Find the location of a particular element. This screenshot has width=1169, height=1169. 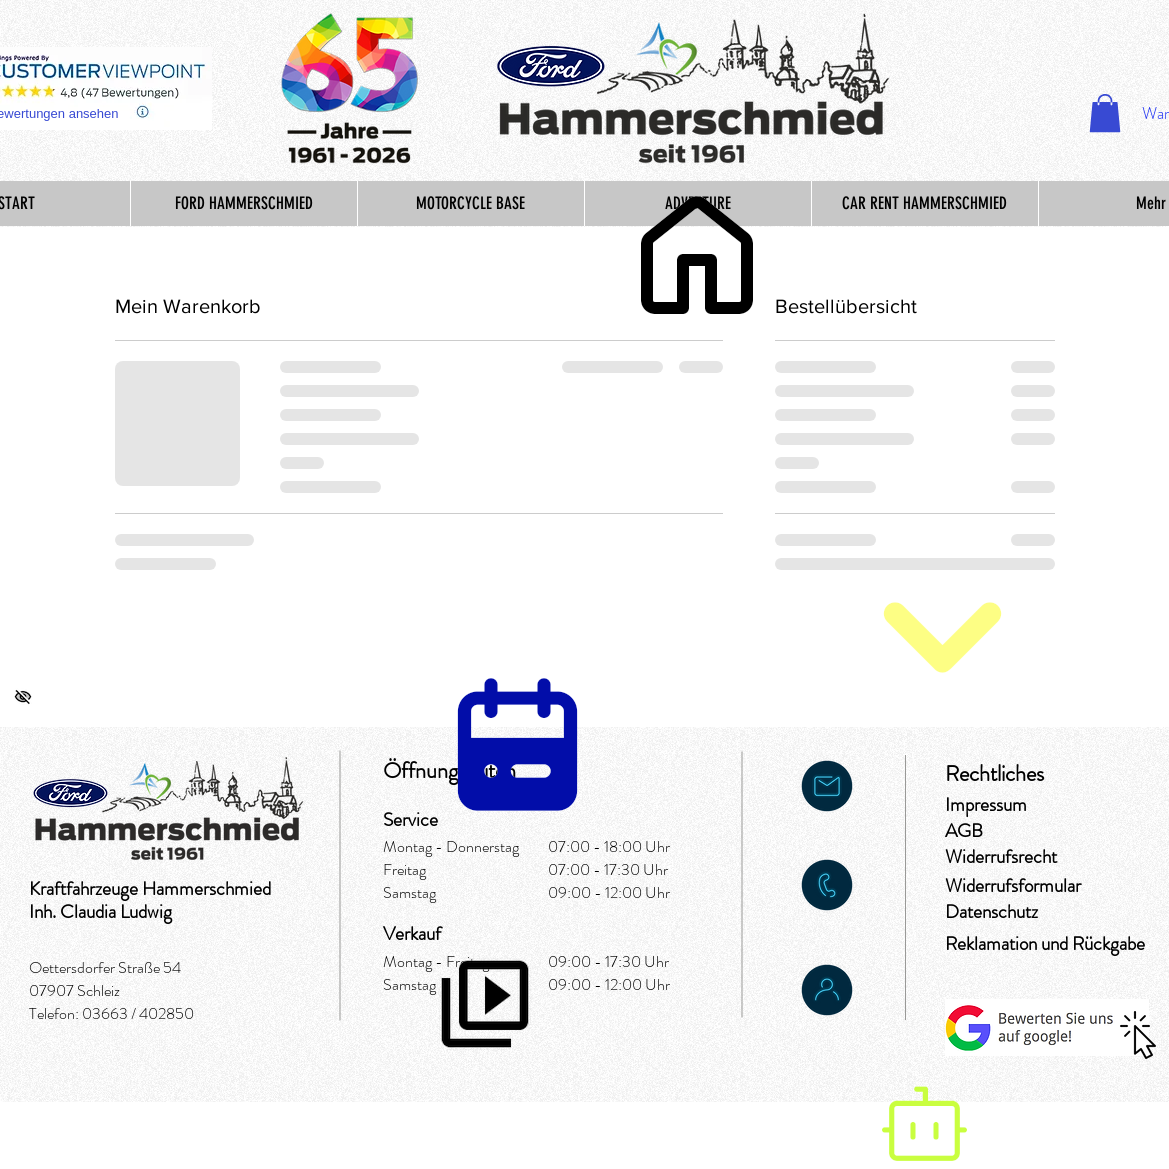

view calendar or scheduled events is located at coordinates (517, 744).